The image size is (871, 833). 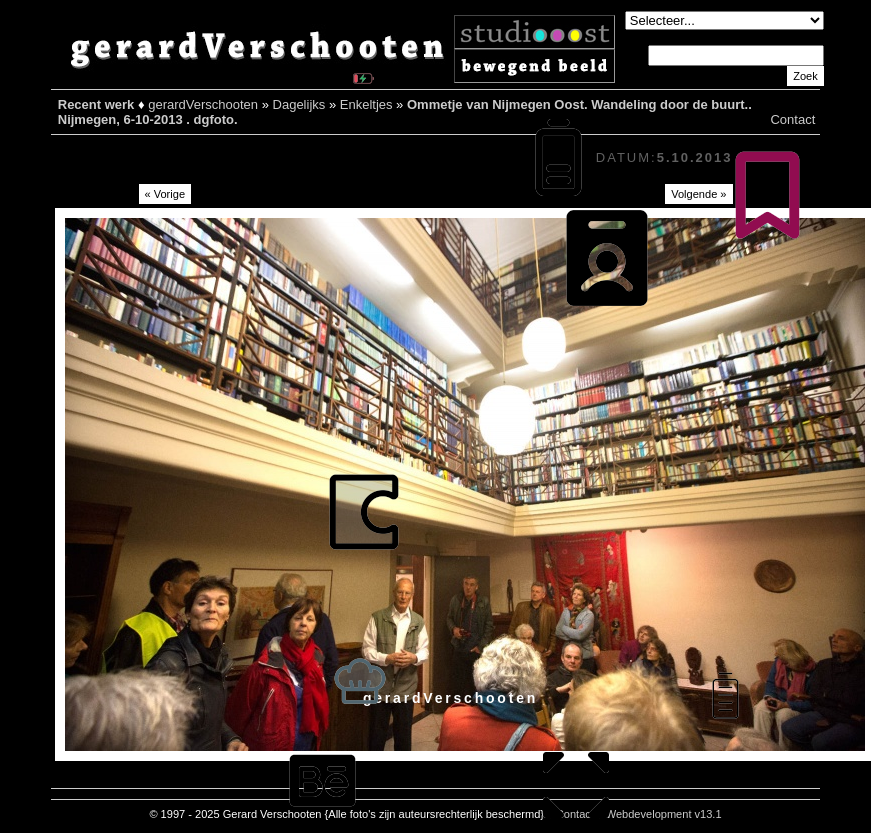 What do you see at coordinates (322, 780) in the screenshot?
I see `view behance portfolio` at bounding box center [322, 780].